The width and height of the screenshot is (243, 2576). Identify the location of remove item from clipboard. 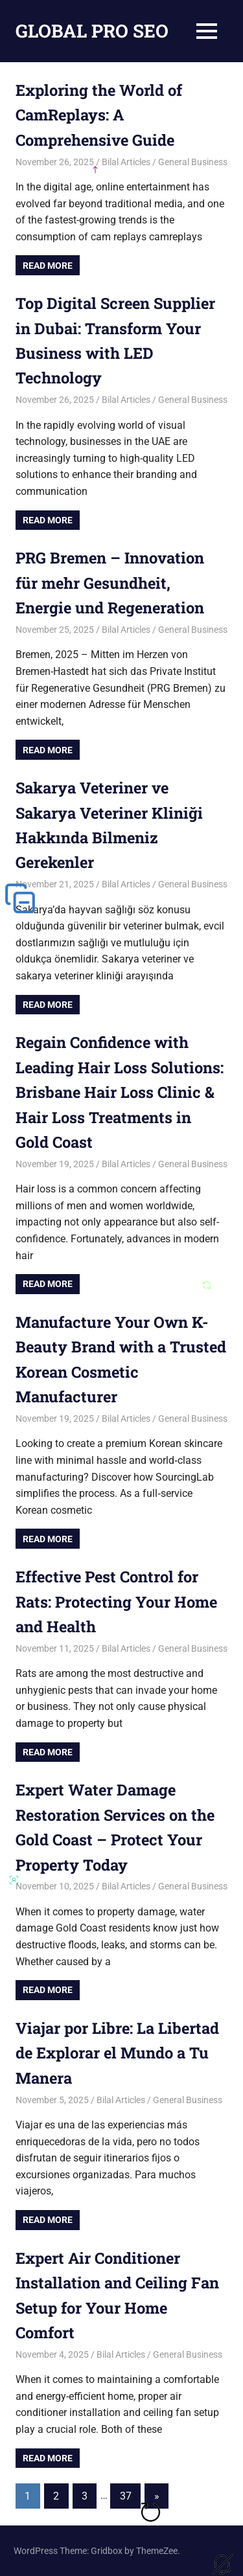
(20, 898).